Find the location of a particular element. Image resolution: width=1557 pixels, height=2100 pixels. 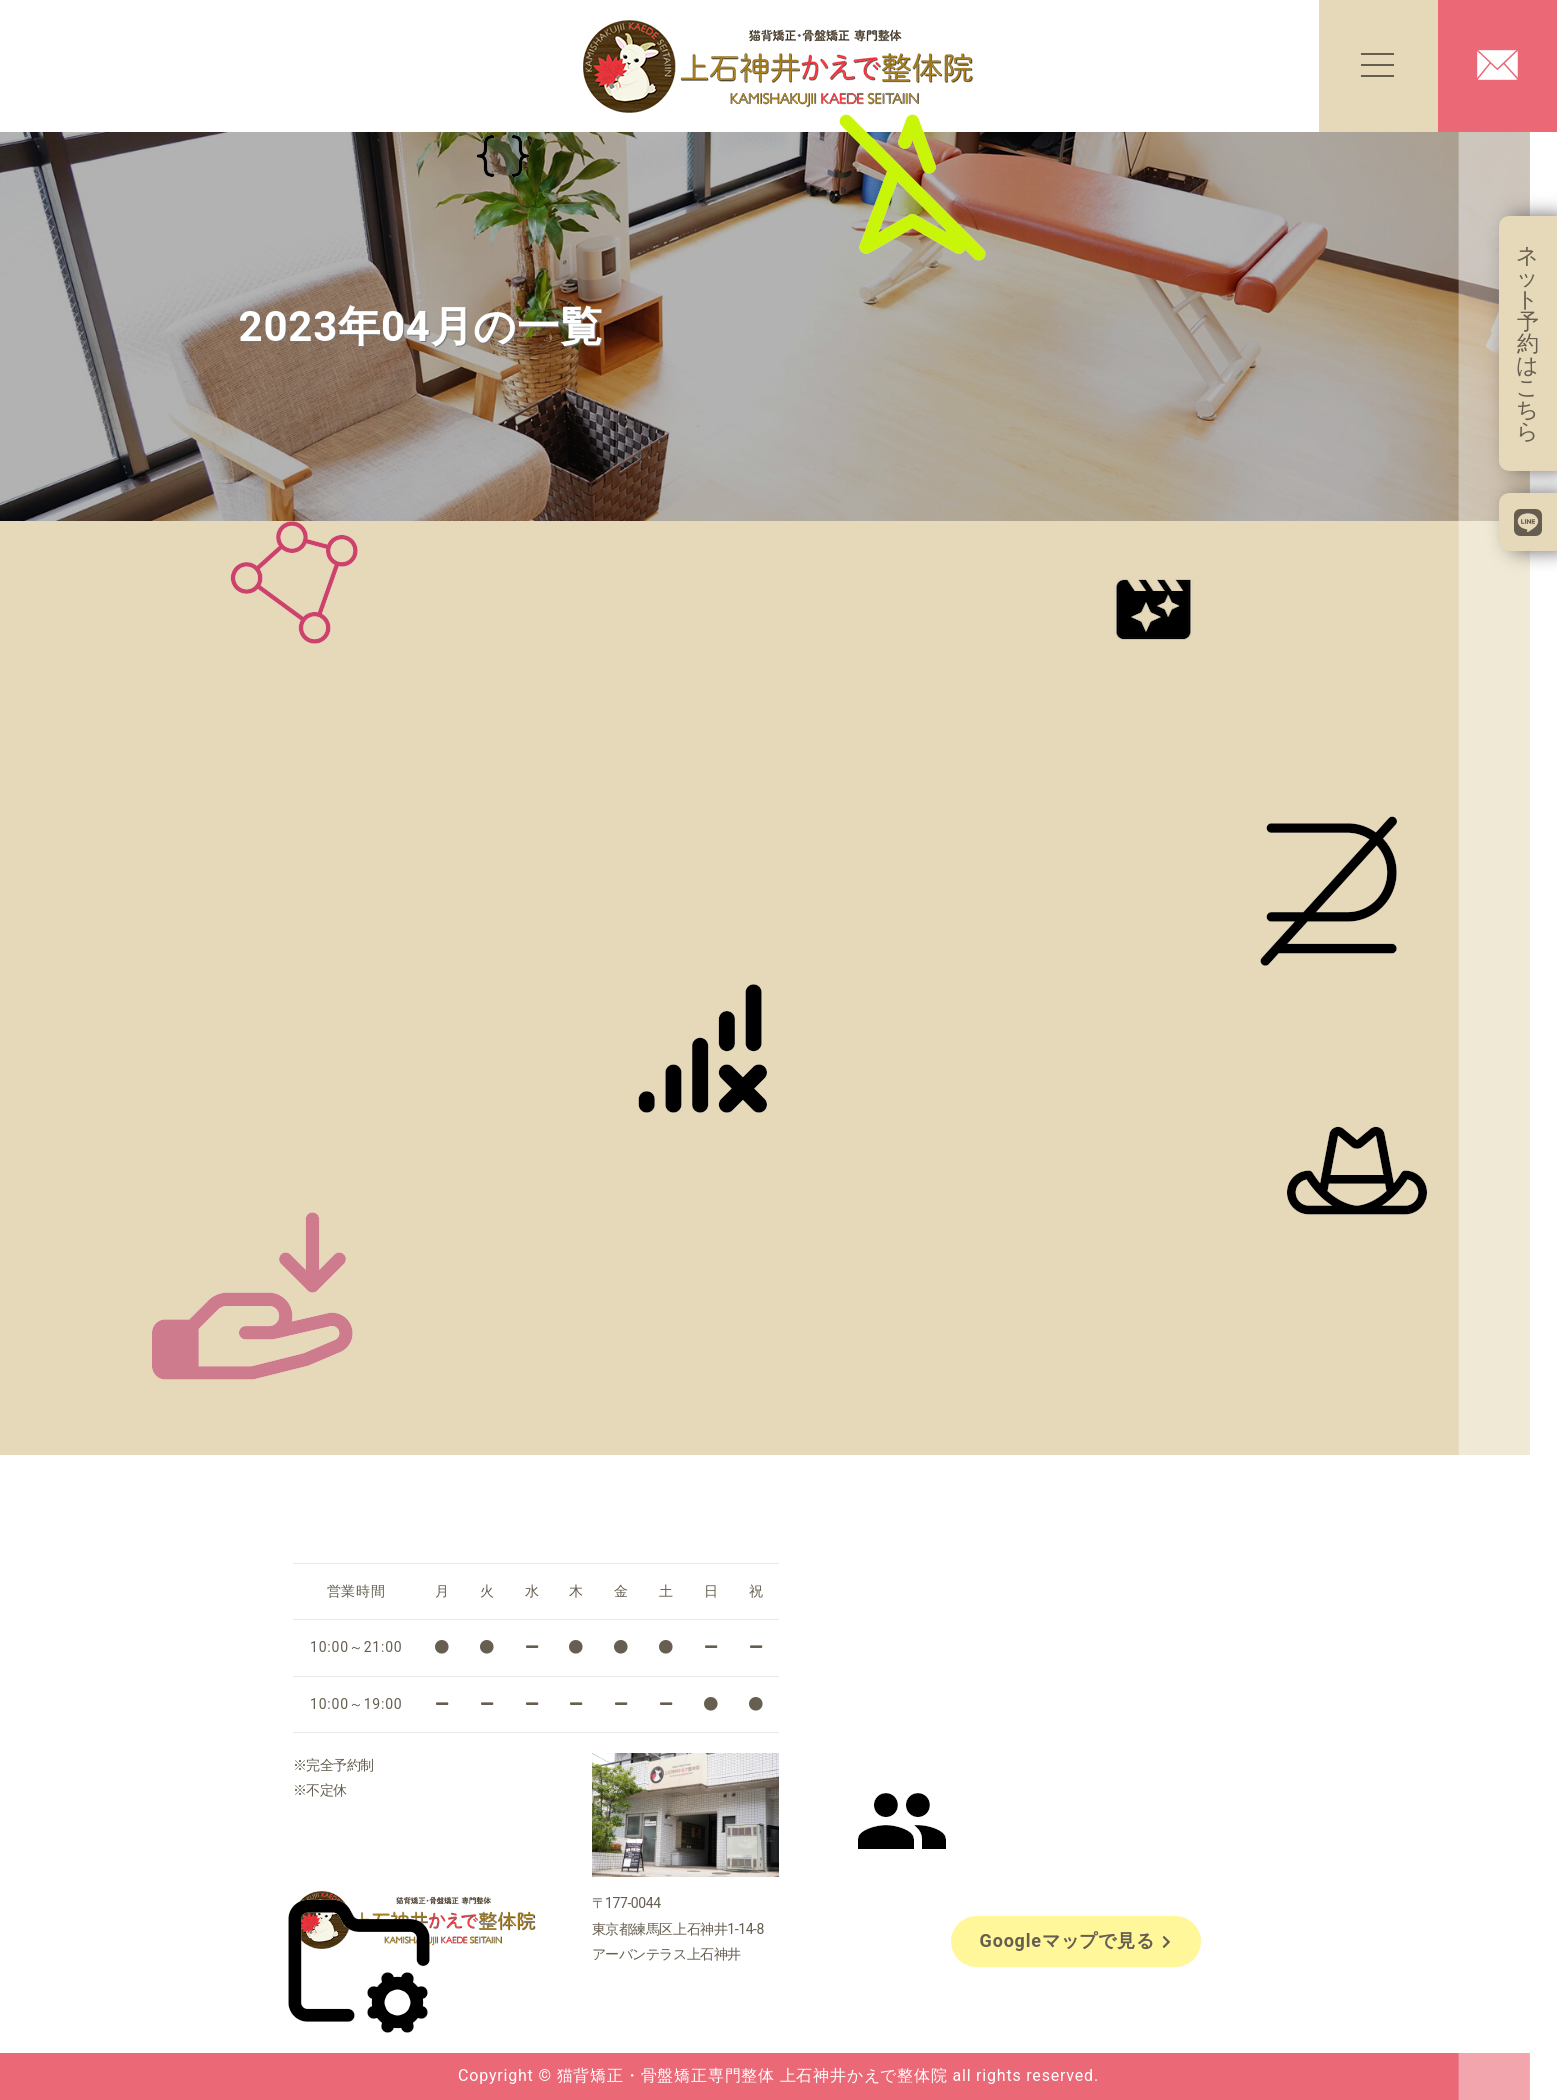

apply visual effects or filters to a video is located at coordinates (1153, 609).